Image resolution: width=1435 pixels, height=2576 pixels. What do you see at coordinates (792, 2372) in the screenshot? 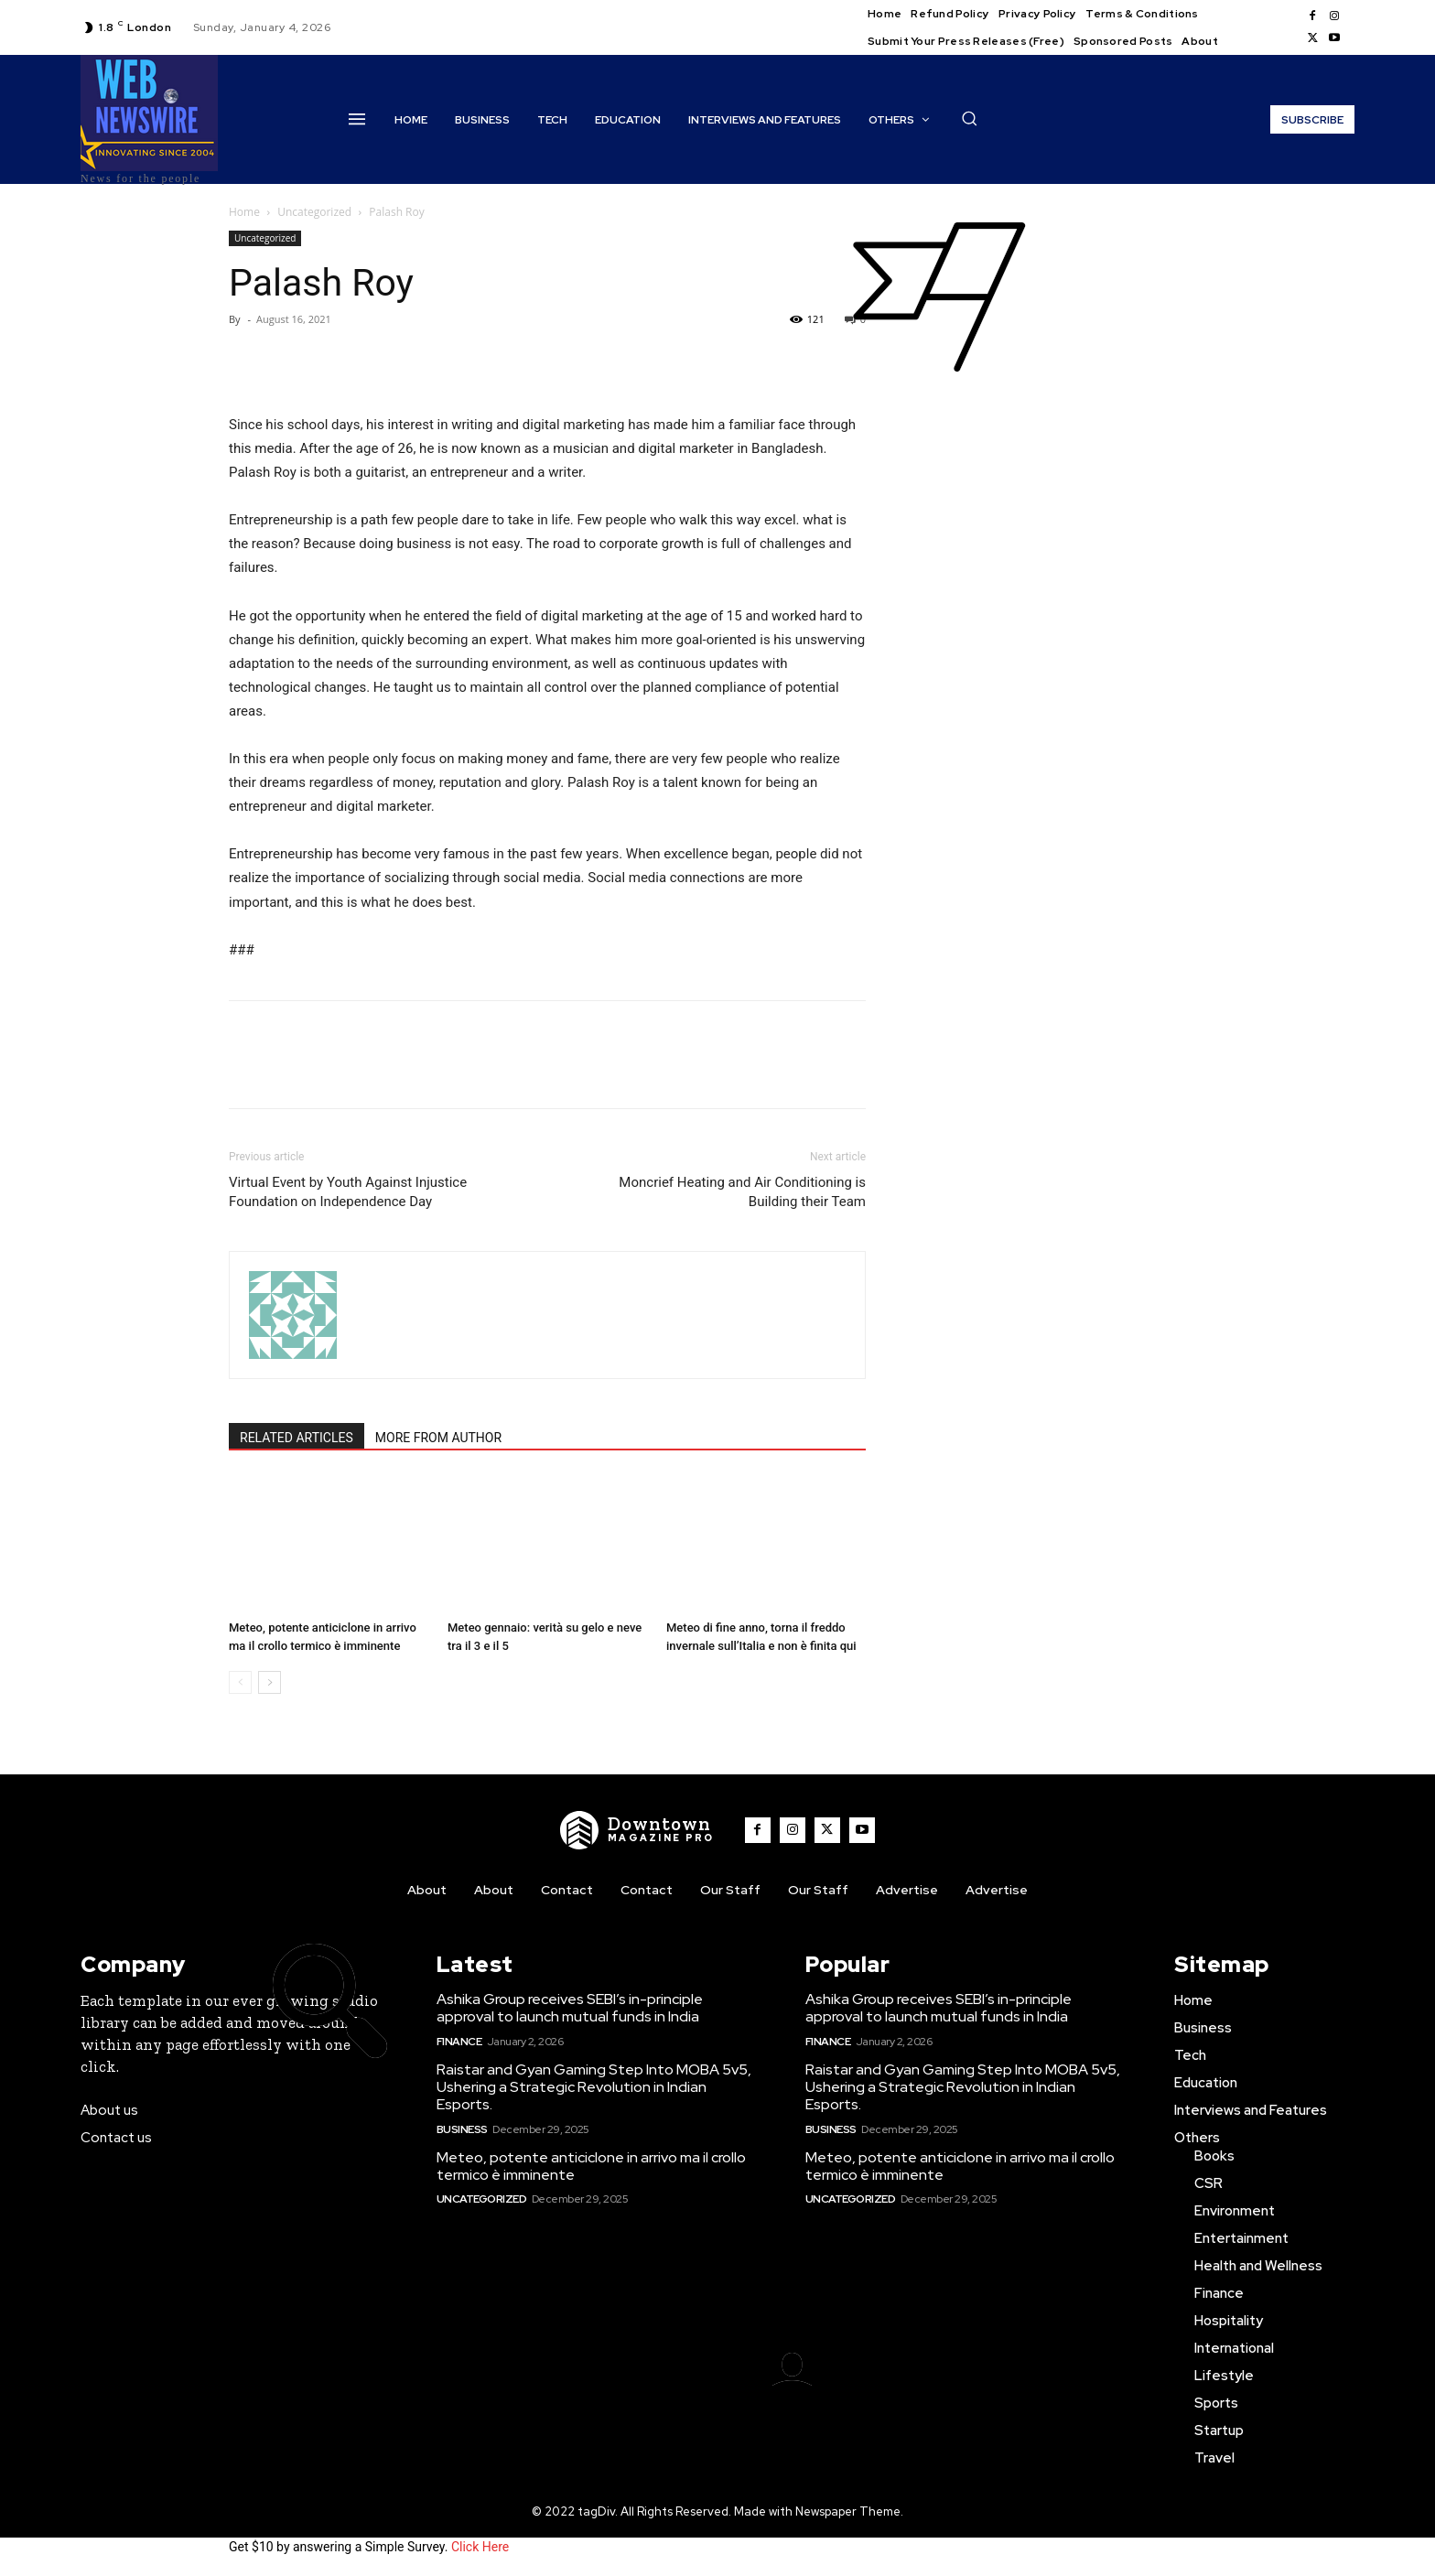
I see `view your profile` at bounding box center [792, 2372].